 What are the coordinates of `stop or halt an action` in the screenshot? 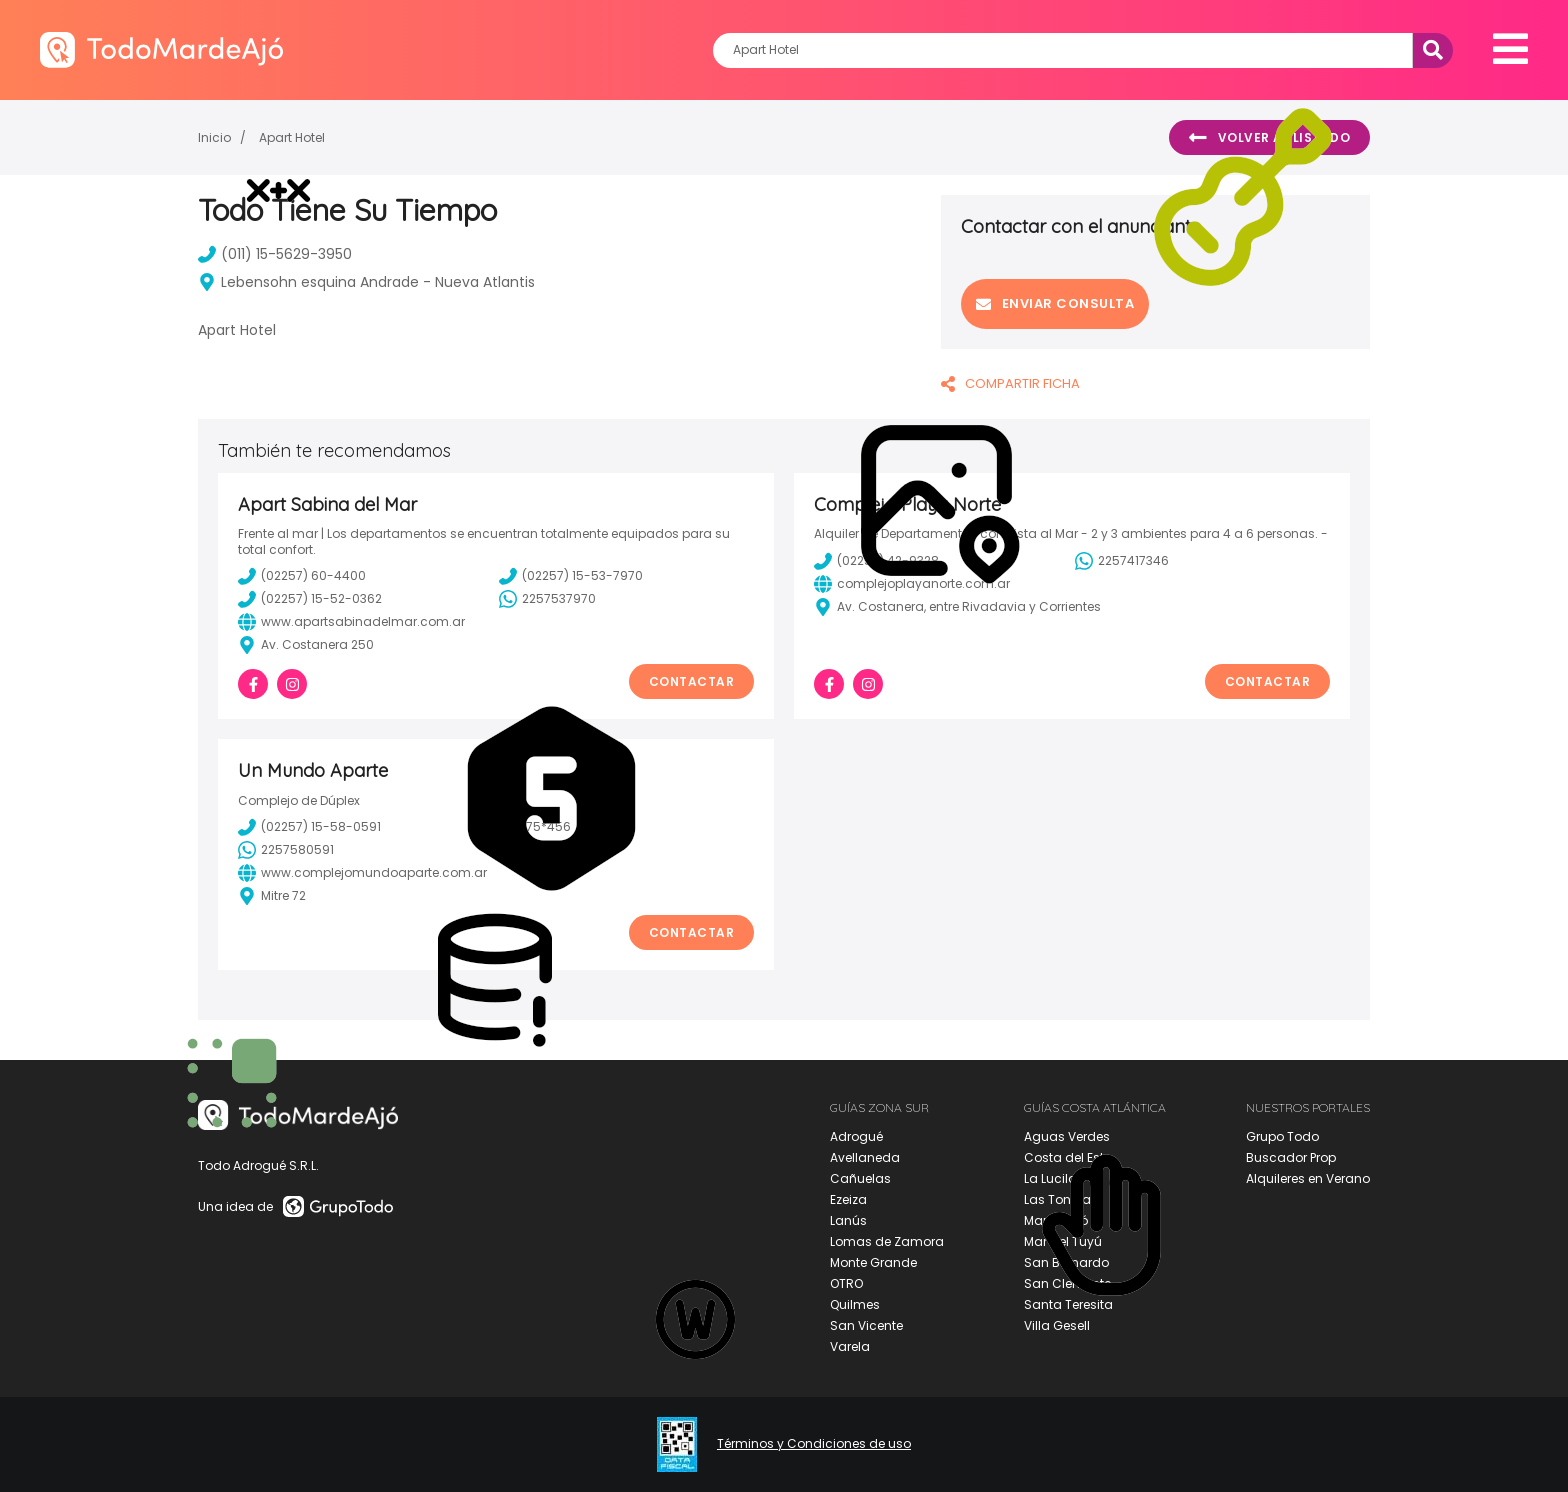 It's located at (1103, 1225).